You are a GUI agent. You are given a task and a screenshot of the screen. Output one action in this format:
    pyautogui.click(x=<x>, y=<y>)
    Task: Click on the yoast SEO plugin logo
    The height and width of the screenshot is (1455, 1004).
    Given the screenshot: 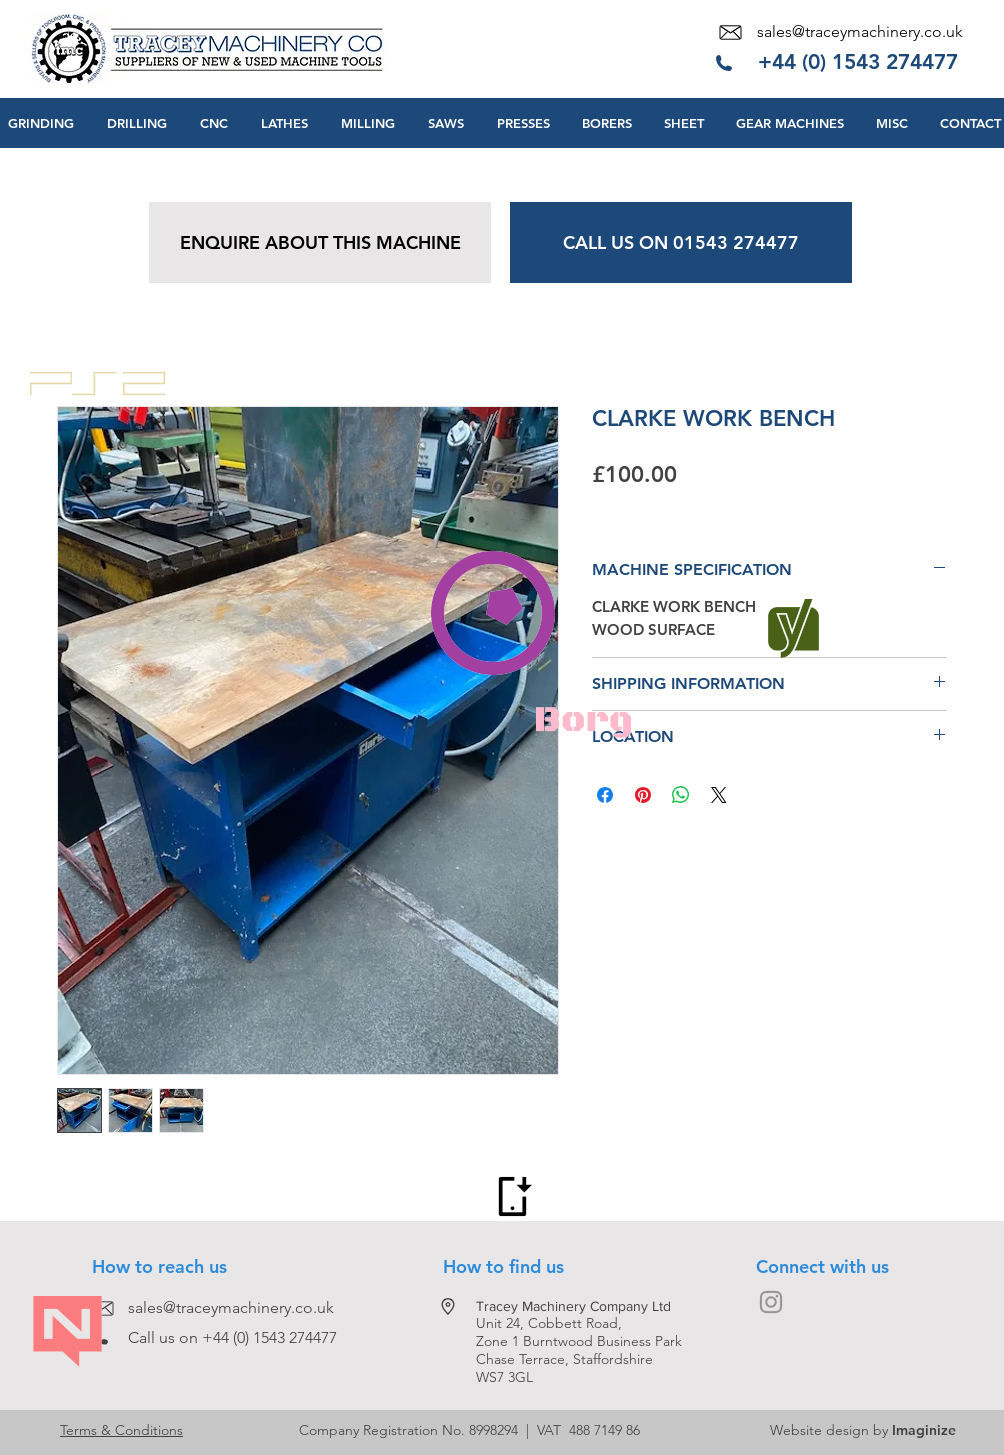 What is the action you would take?
    pyautogui.click(x=793, y=628)
    